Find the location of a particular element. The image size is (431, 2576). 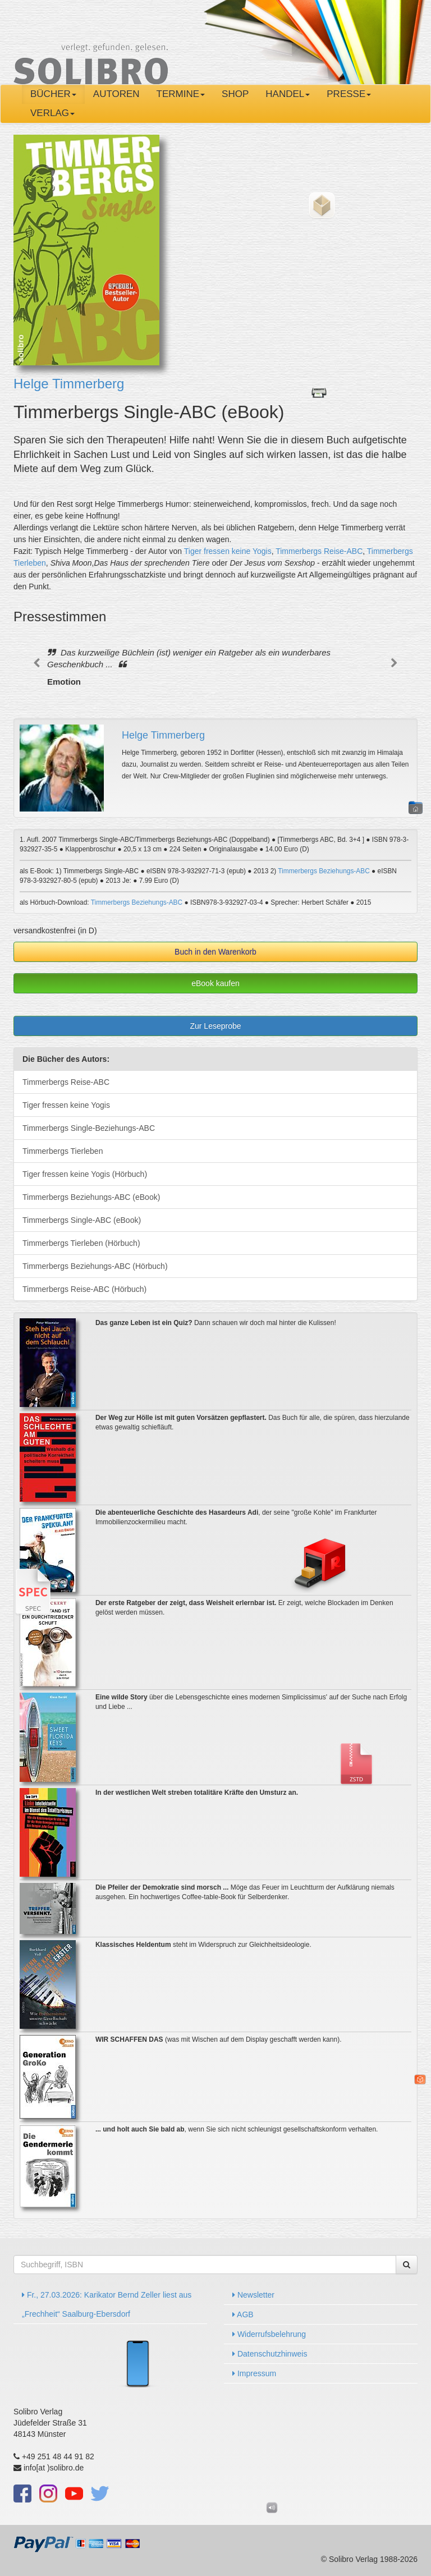

an RPM spec file used for building Linux packages is located at coordinates (33, 1592).